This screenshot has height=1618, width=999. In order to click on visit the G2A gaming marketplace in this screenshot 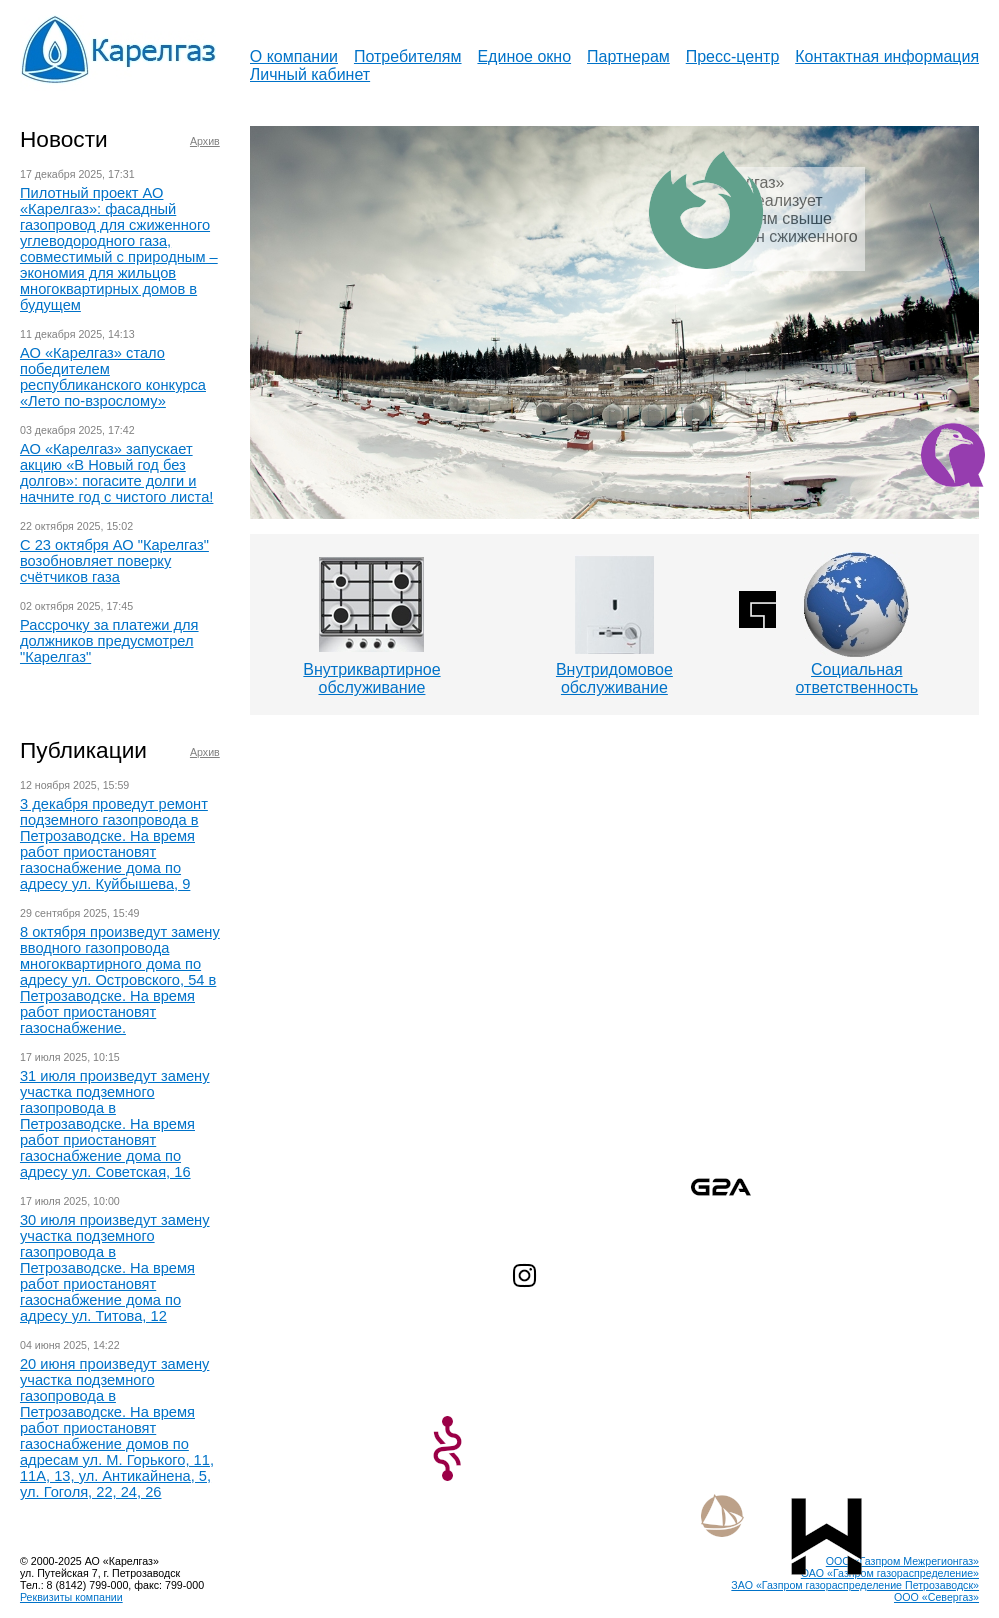, I will do `click(721, 1187)`.